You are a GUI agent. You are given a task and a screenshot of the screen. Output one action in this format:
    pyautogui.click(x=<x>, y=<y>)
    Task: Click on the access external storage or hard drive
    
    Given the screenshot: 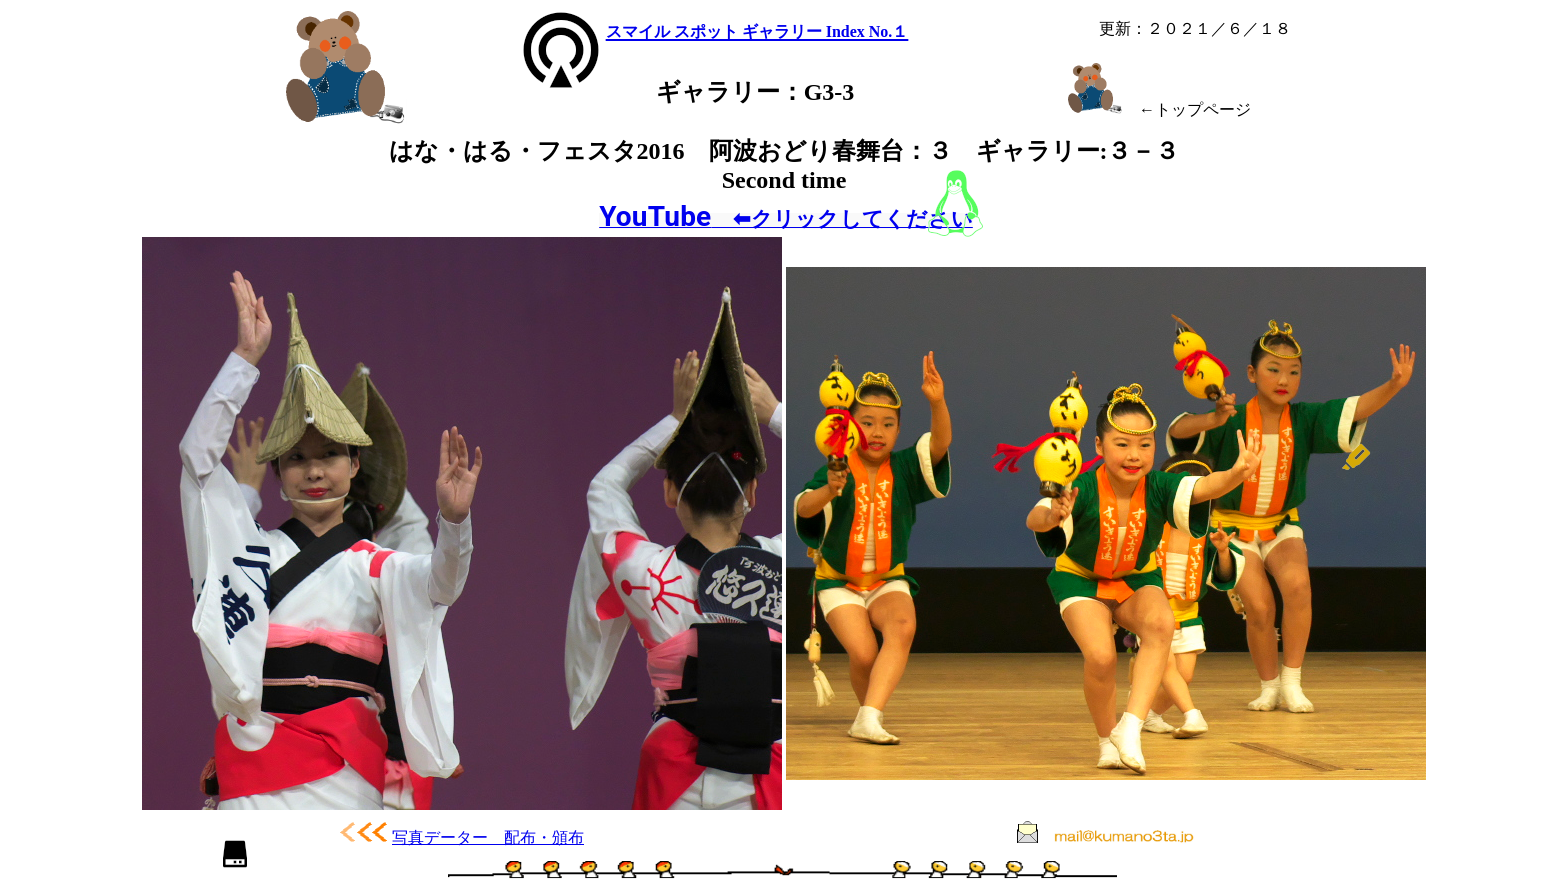 What is the action you would take?
    pyautogui.click(x=235, y=854)
    